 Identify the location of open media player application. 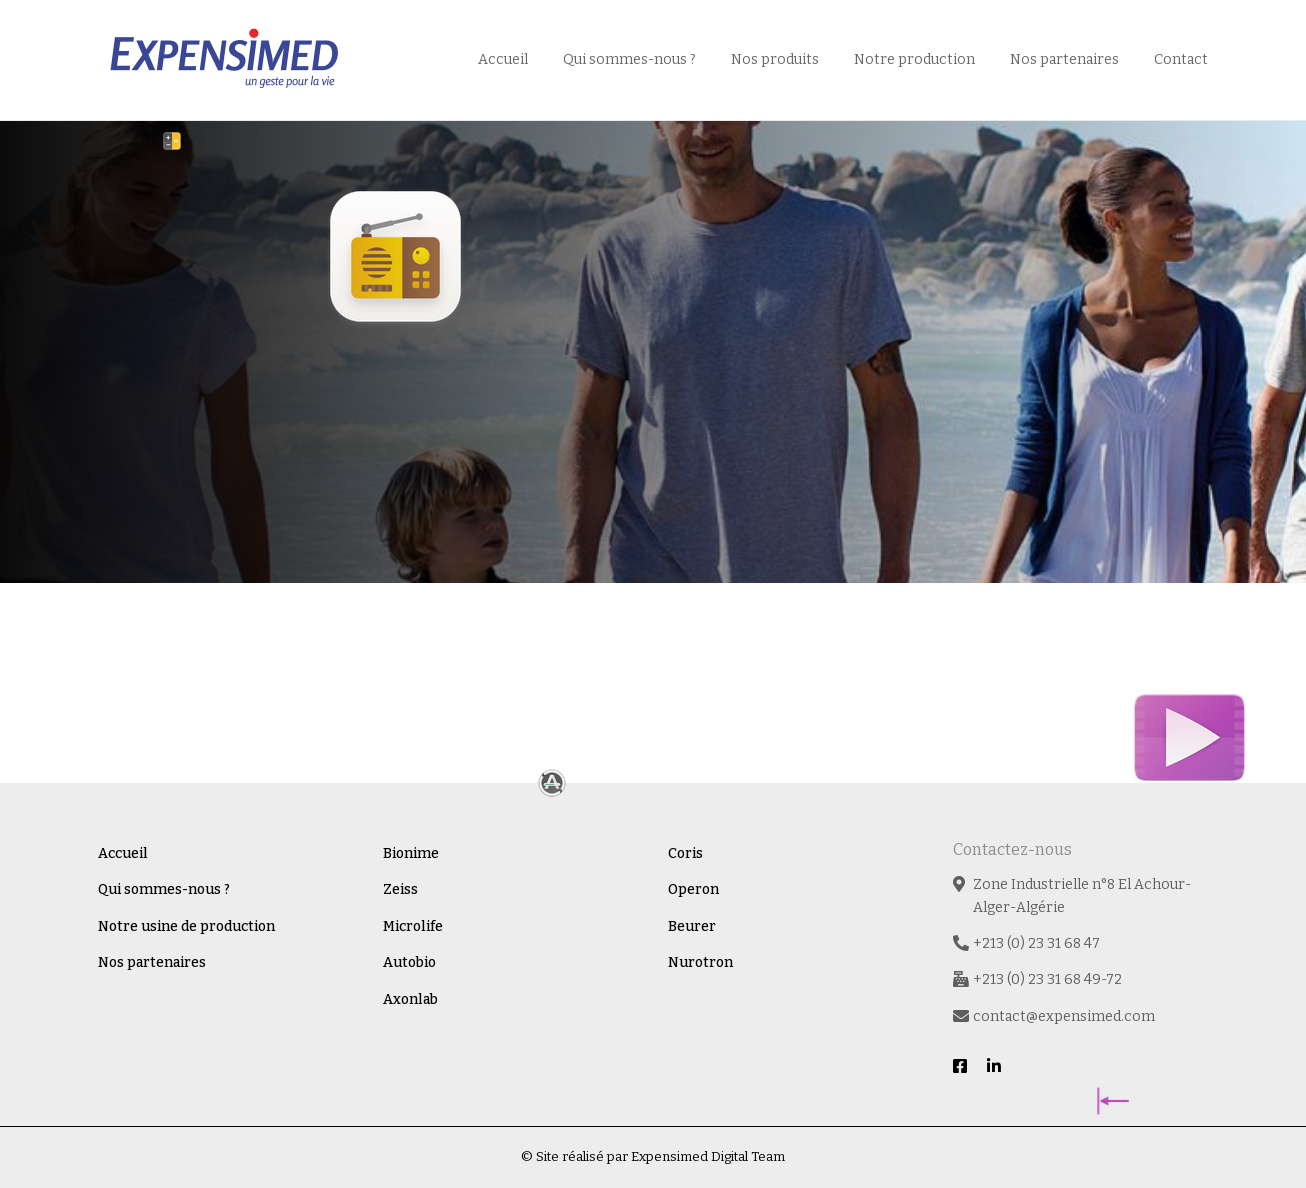
(1189, 737).